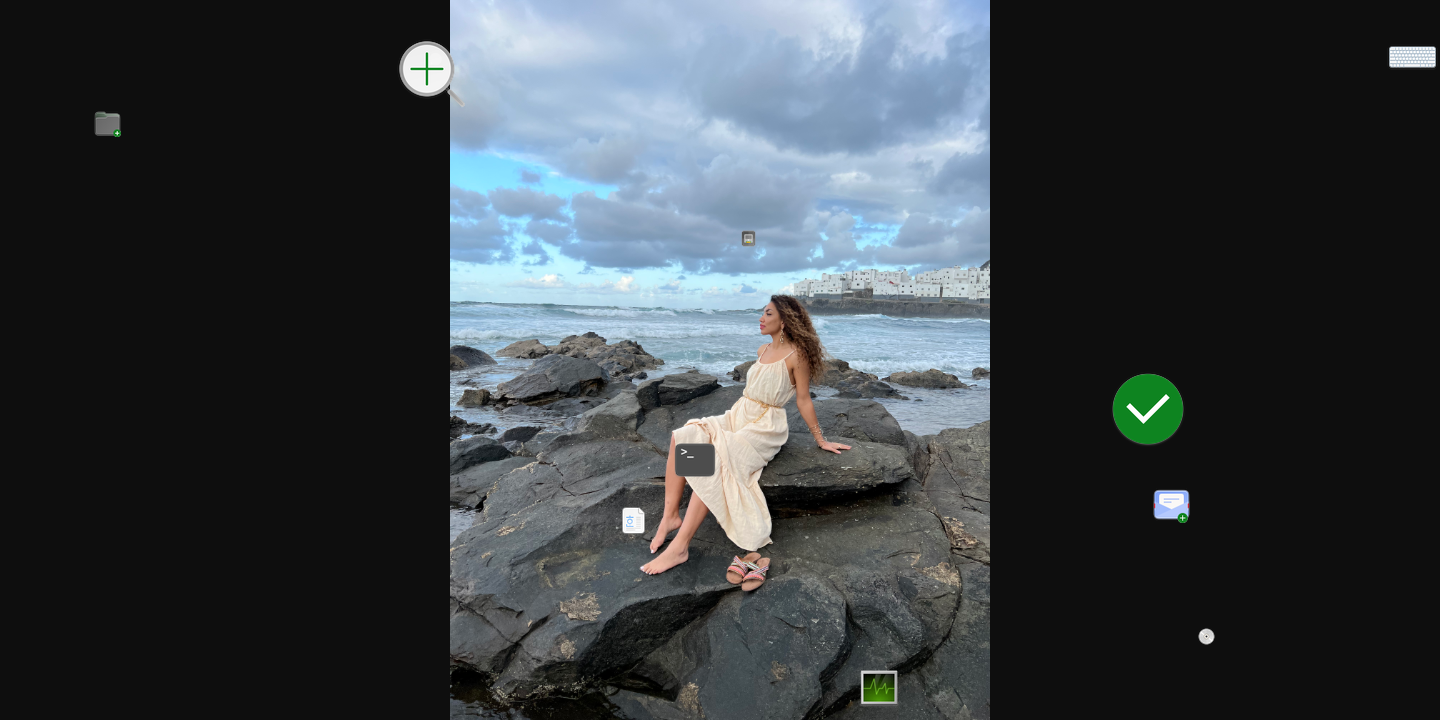 This screenshot has height=720, width=1440. Describe the element at coordinates (107, 123) in the screenshot. I see `create a new folder` at that location.